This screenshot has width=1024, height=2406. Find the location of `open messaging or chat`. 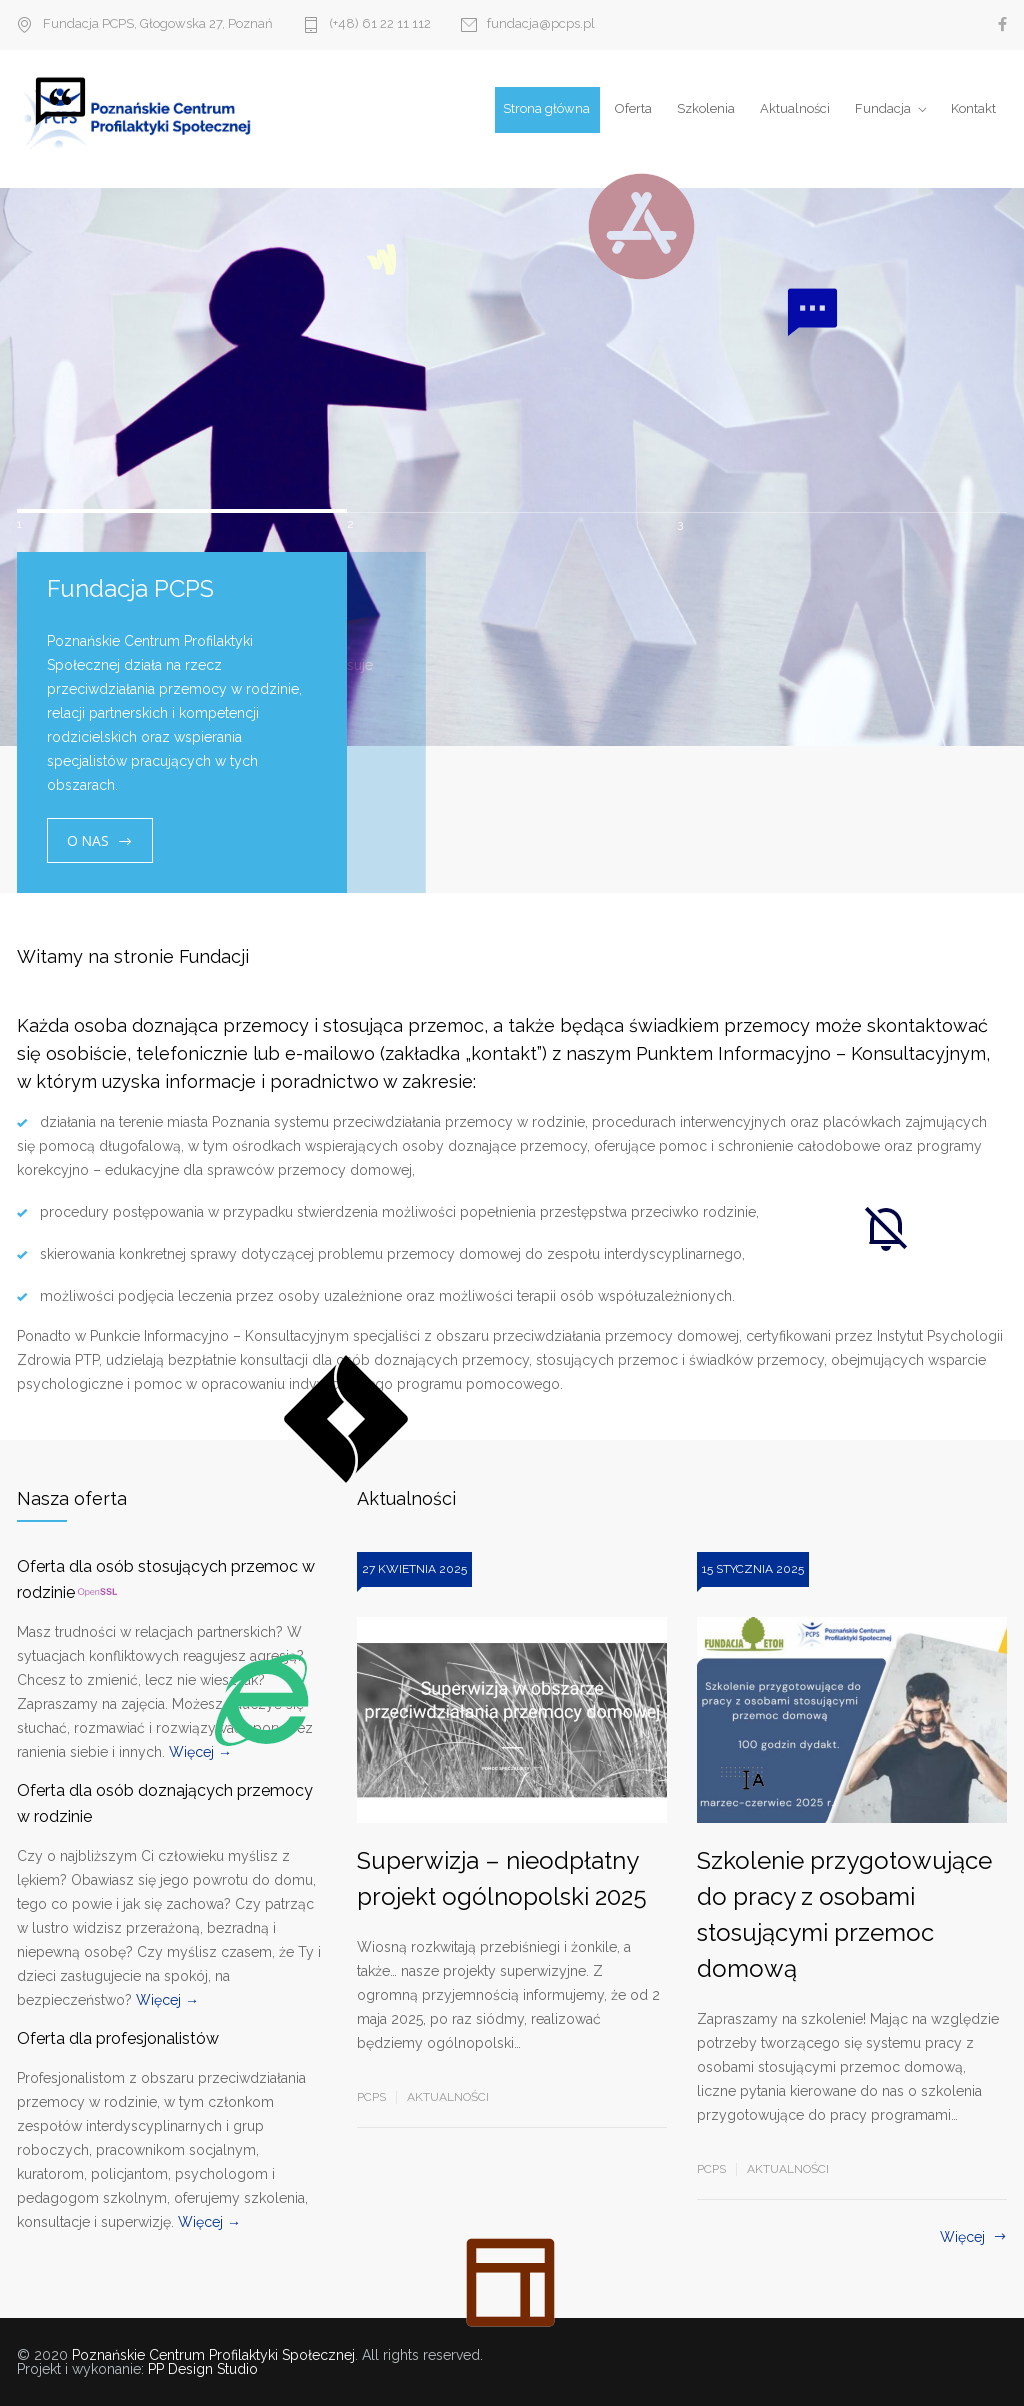

open messaging or chat is located at coordinates (812, 310).